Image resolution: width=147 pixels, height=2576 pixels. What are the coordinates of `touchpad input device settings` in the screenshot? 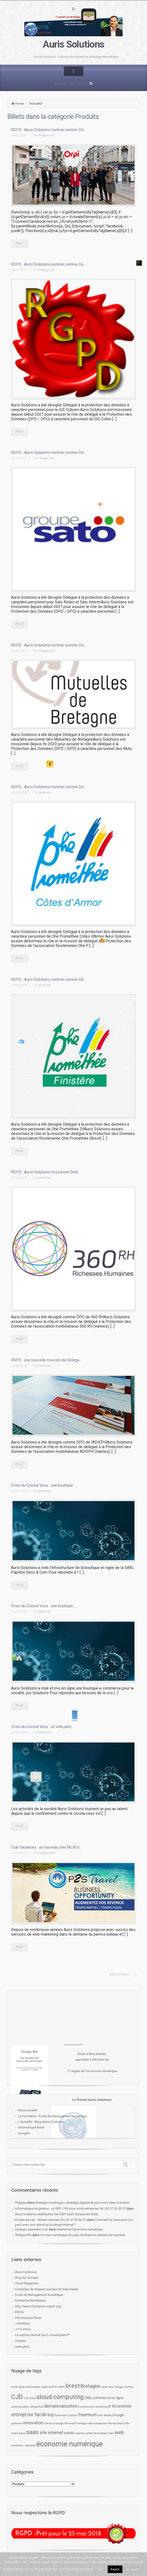 It's located at (36, 1777).